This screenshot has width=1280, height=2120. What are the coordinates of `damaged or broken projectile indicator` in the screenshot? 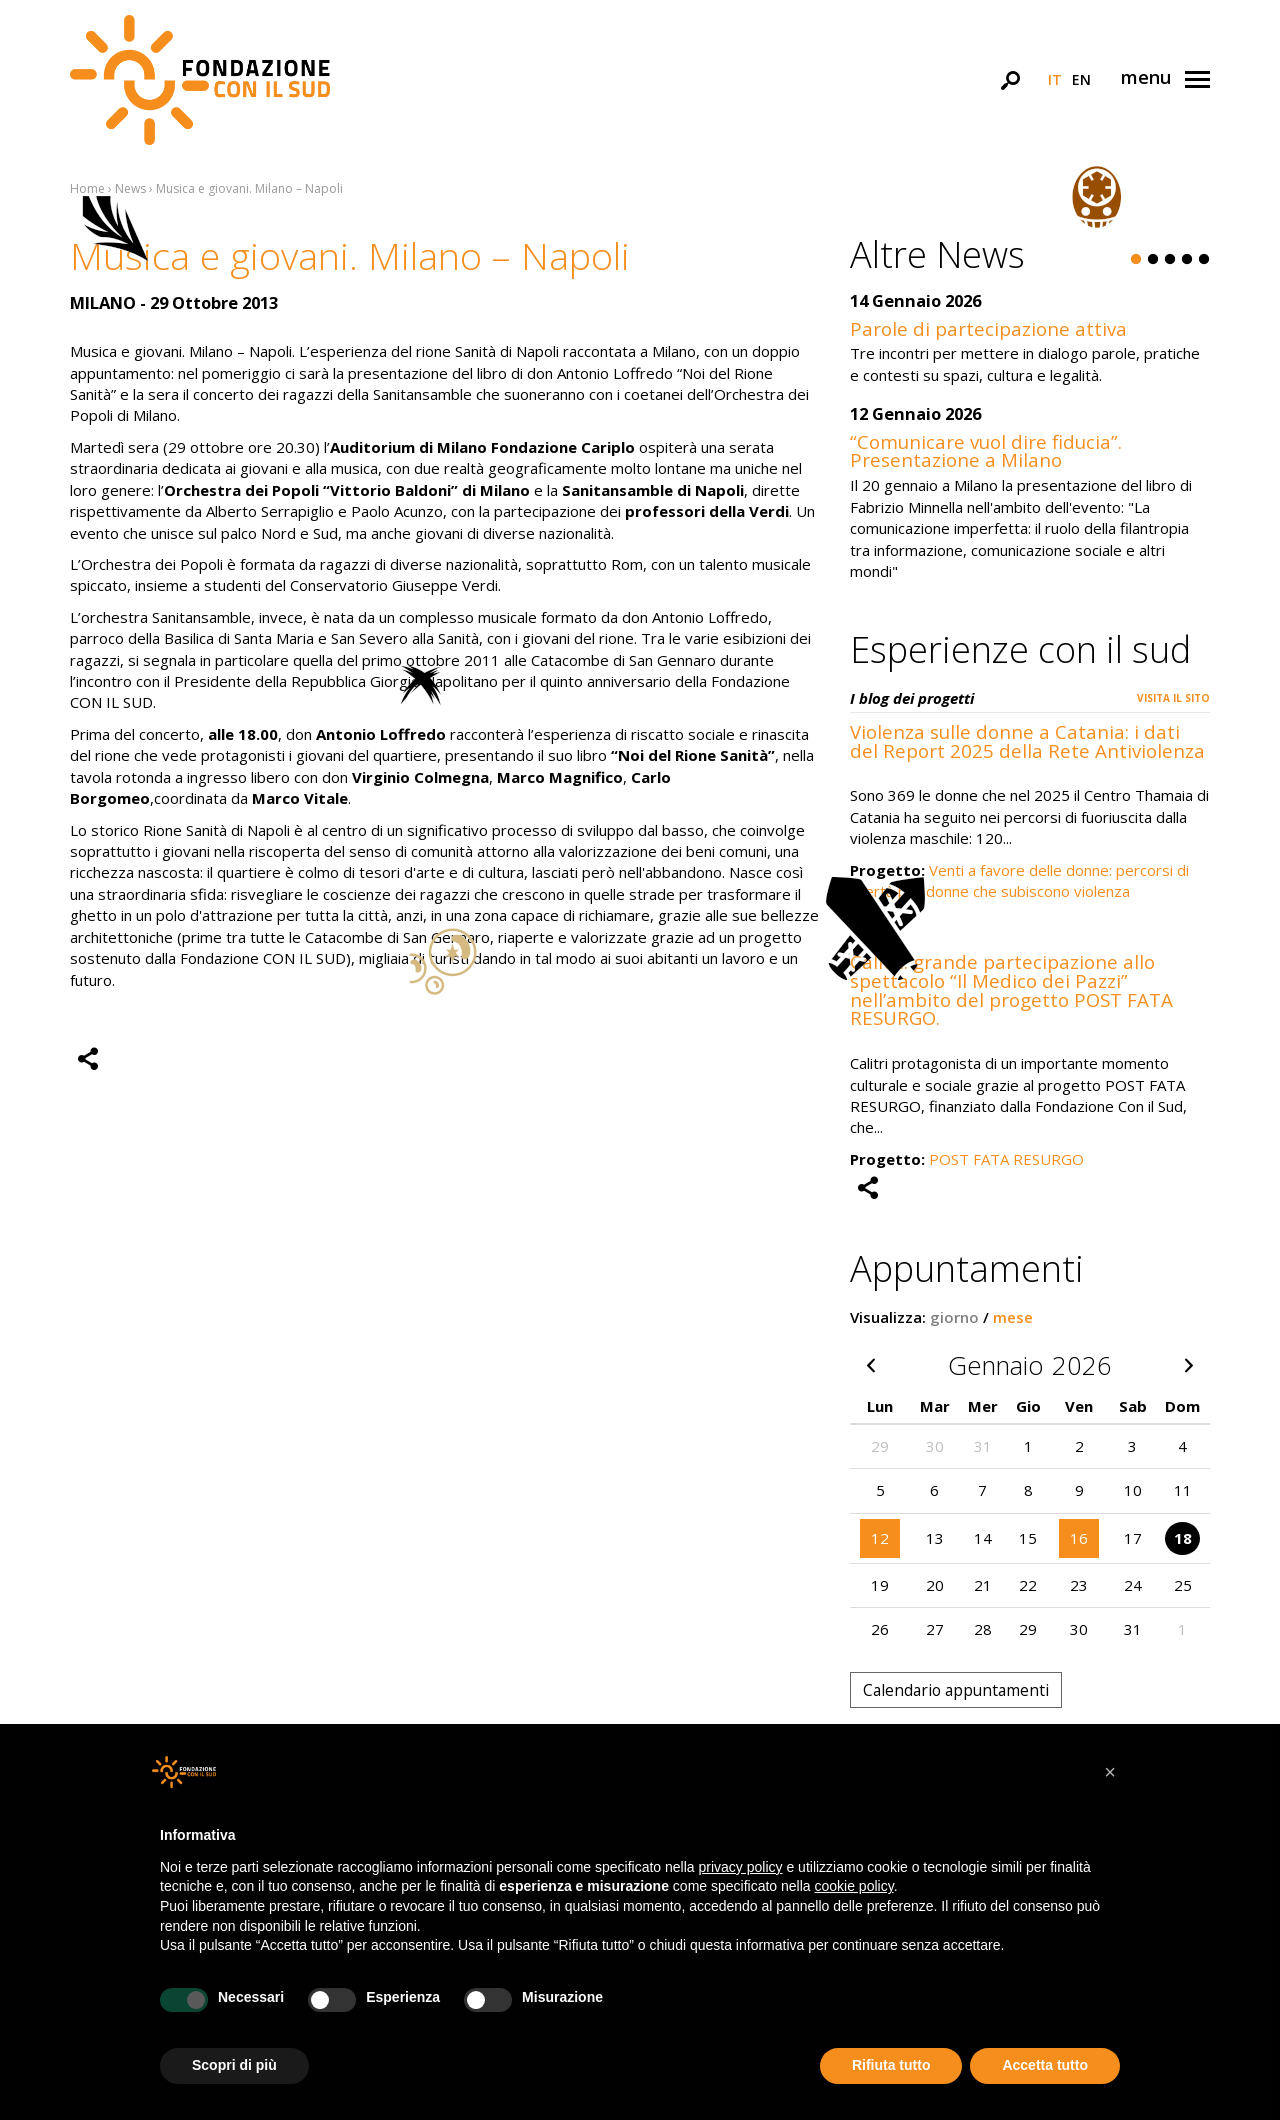 It's located at (115, 228).